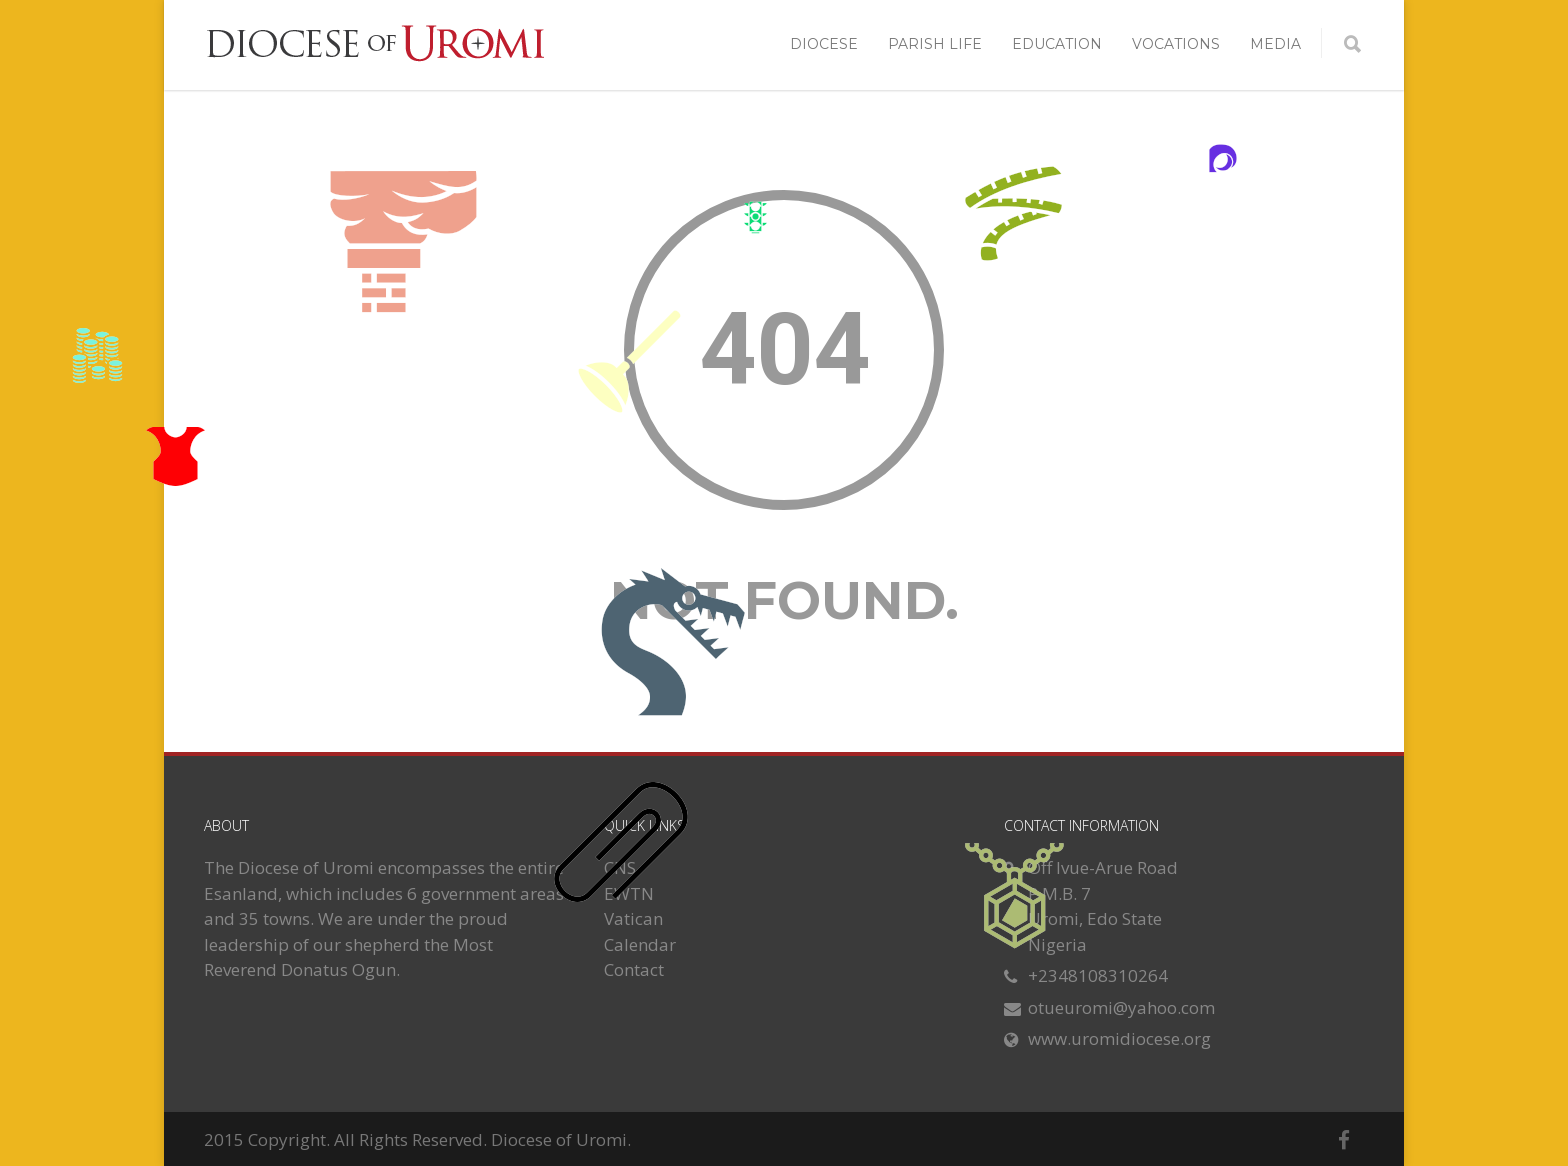 The height and width of the screenshot is (1166, 1568). I want to click on report a plumbing issue or maintenance request, so click(629, 361).